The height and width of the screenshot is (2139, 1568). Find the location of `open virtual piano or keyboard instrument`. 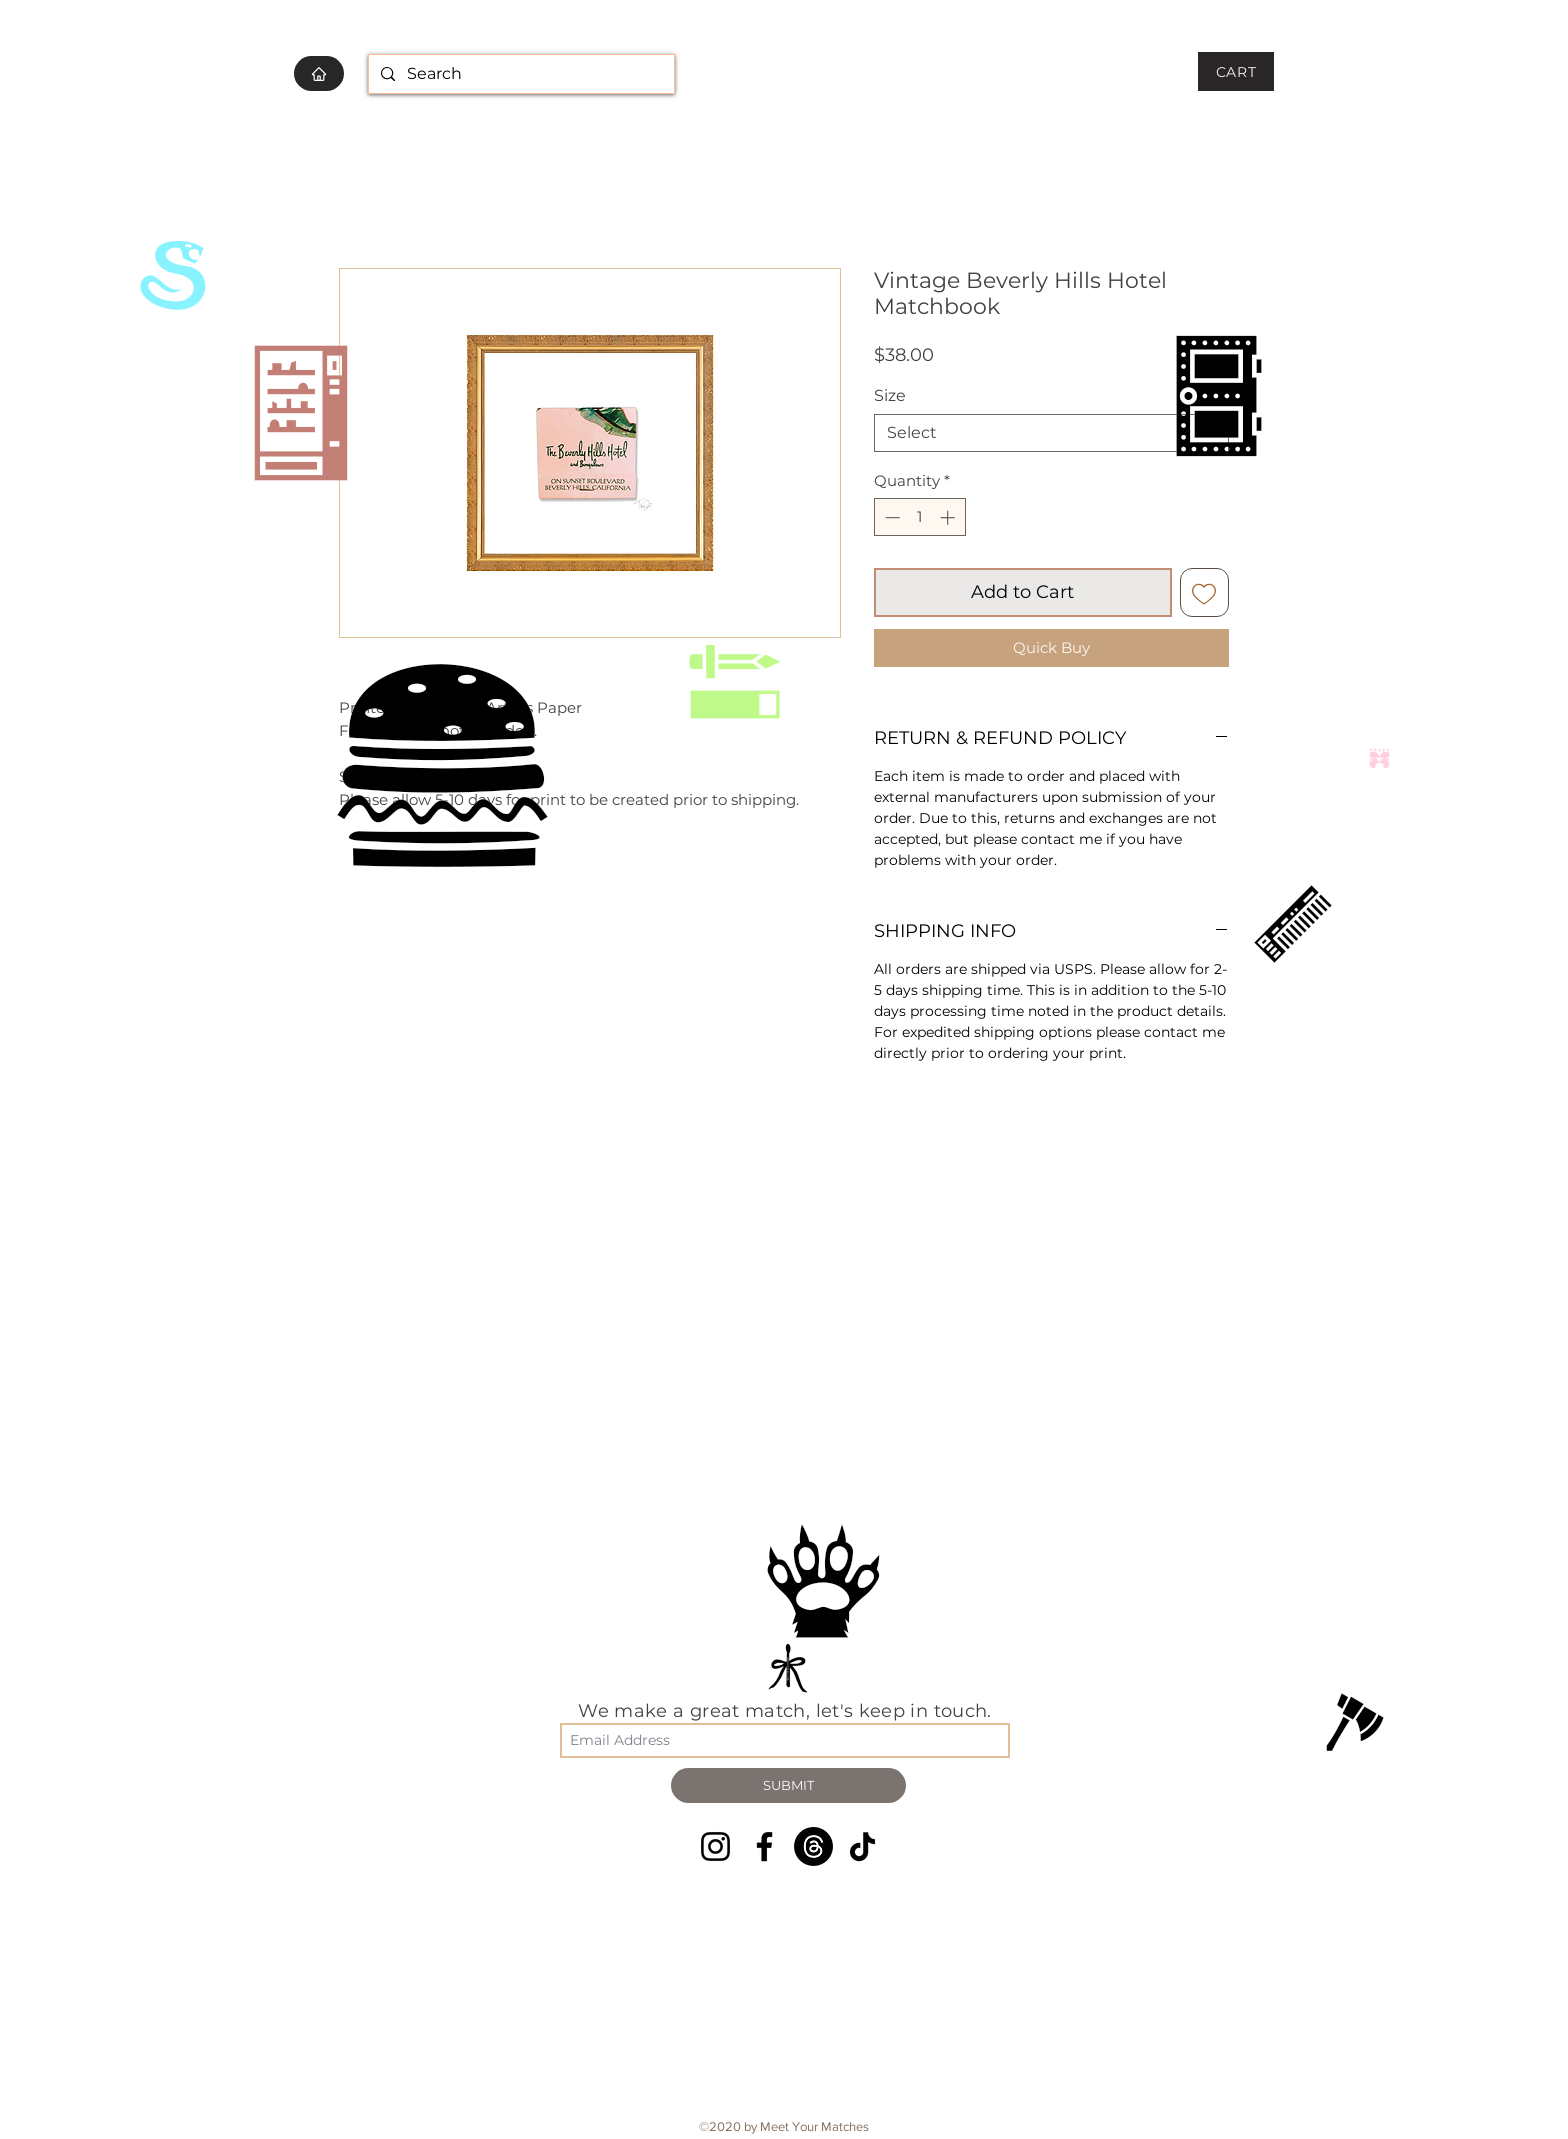

open virtual piano or keyboard instrument is located at coordinates (1293, 924).